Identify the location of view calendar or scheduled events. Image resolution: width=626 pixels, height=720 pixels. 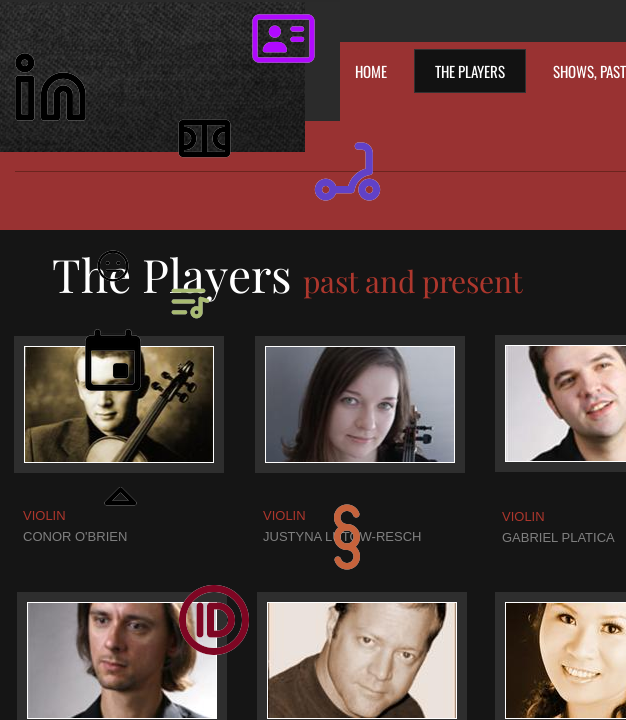
(113, 360).